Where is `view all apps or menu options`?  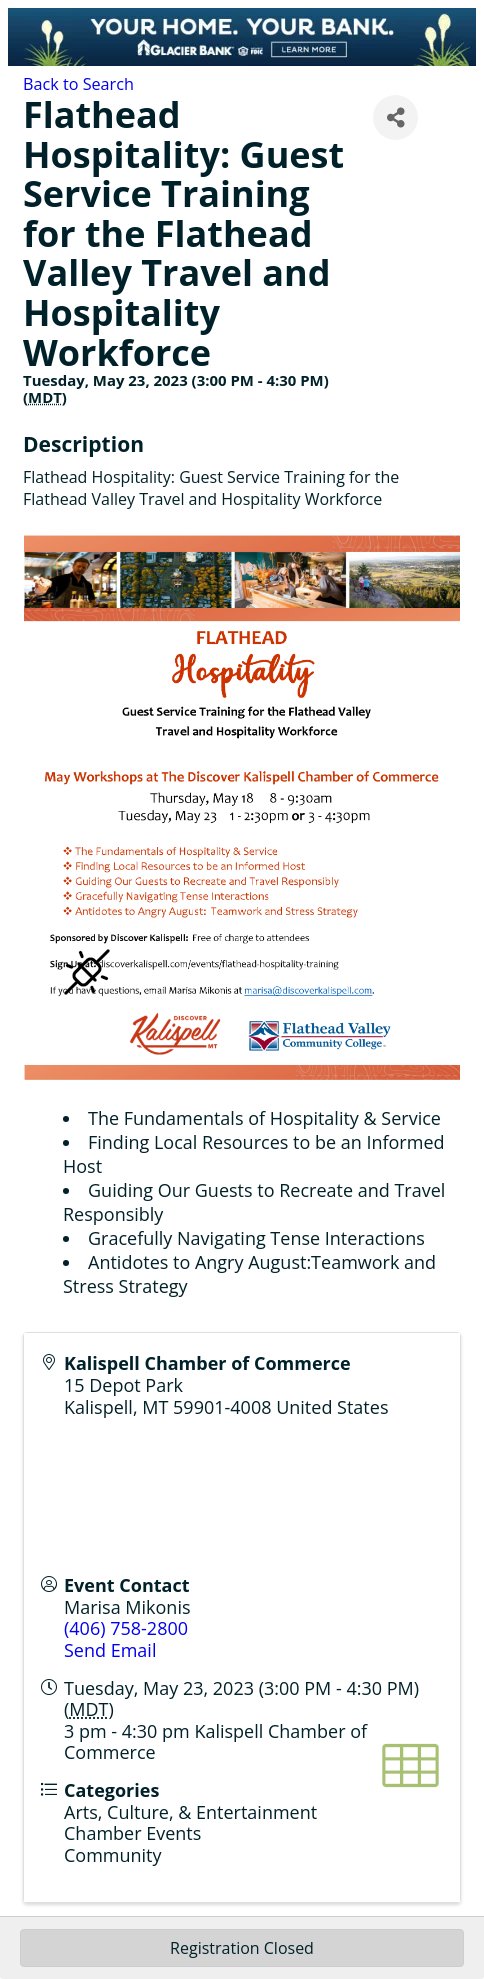
view all apps or menu options is located at coordinates (410, 1765).